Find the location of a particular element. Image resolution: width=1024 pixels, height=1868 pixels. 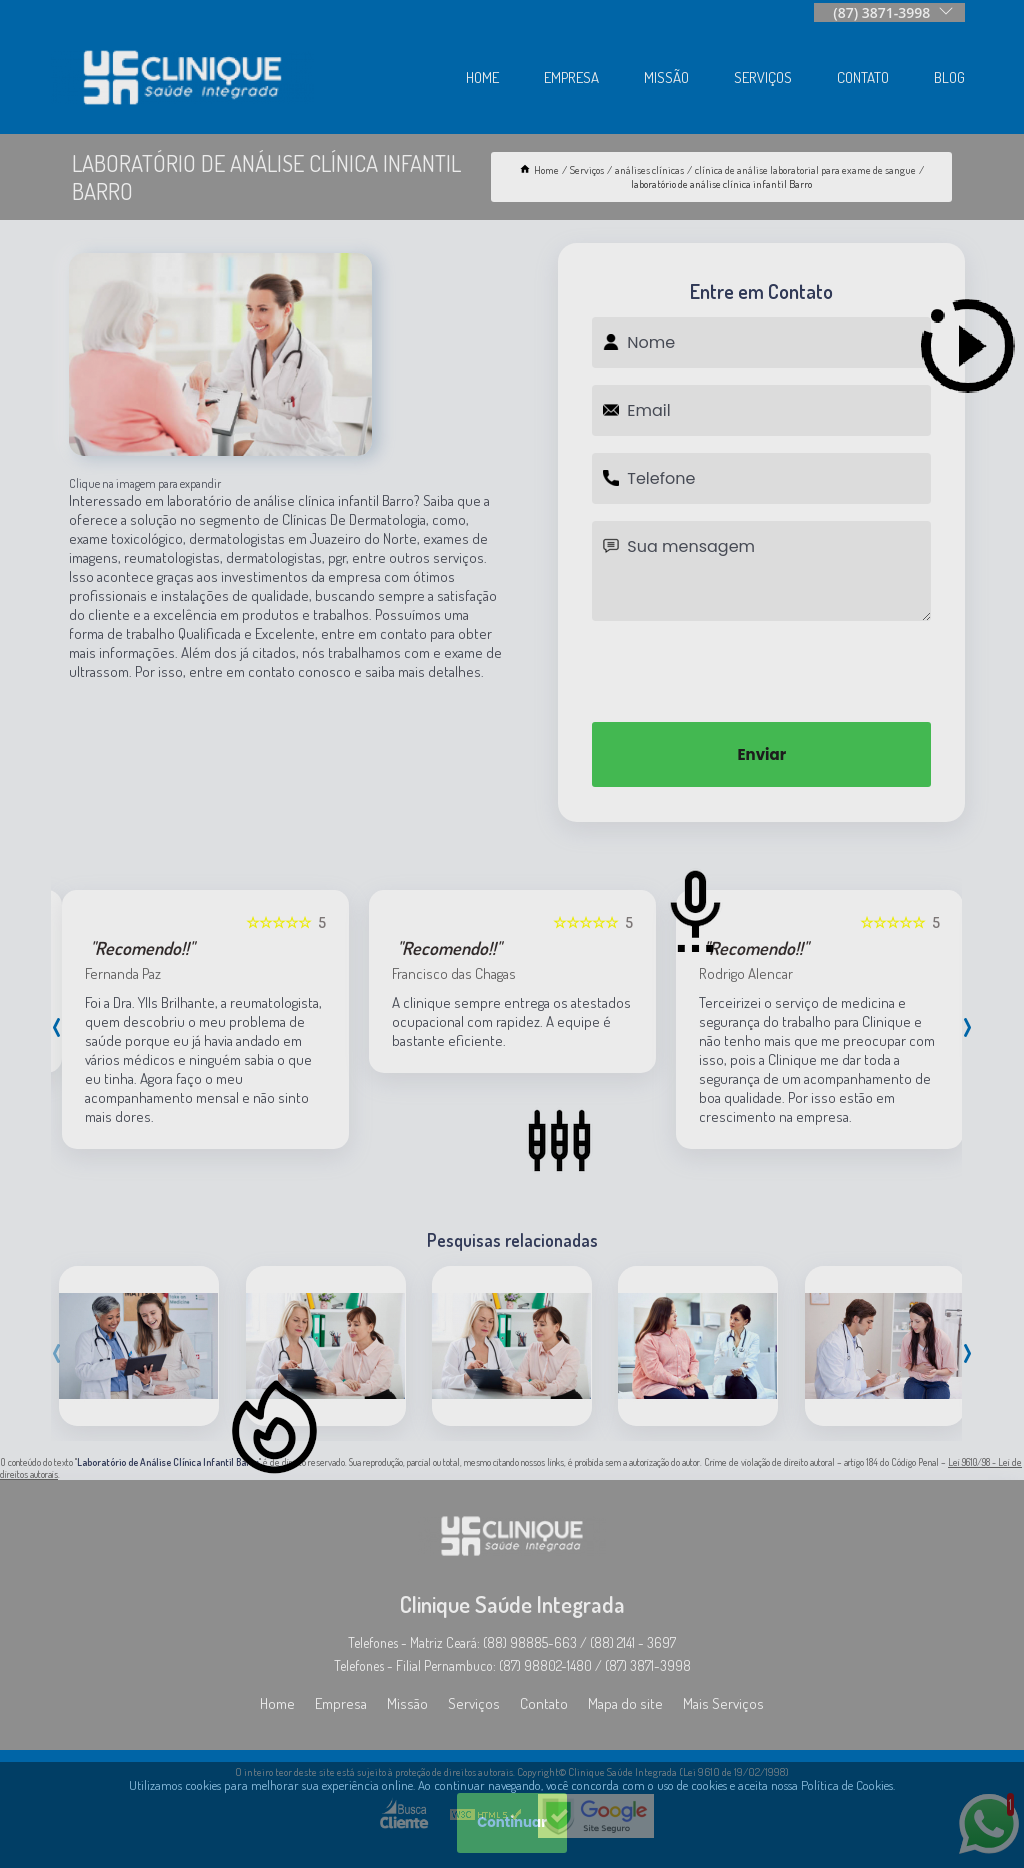

indicates trending or popular content is located at coordinates (274, 1427).